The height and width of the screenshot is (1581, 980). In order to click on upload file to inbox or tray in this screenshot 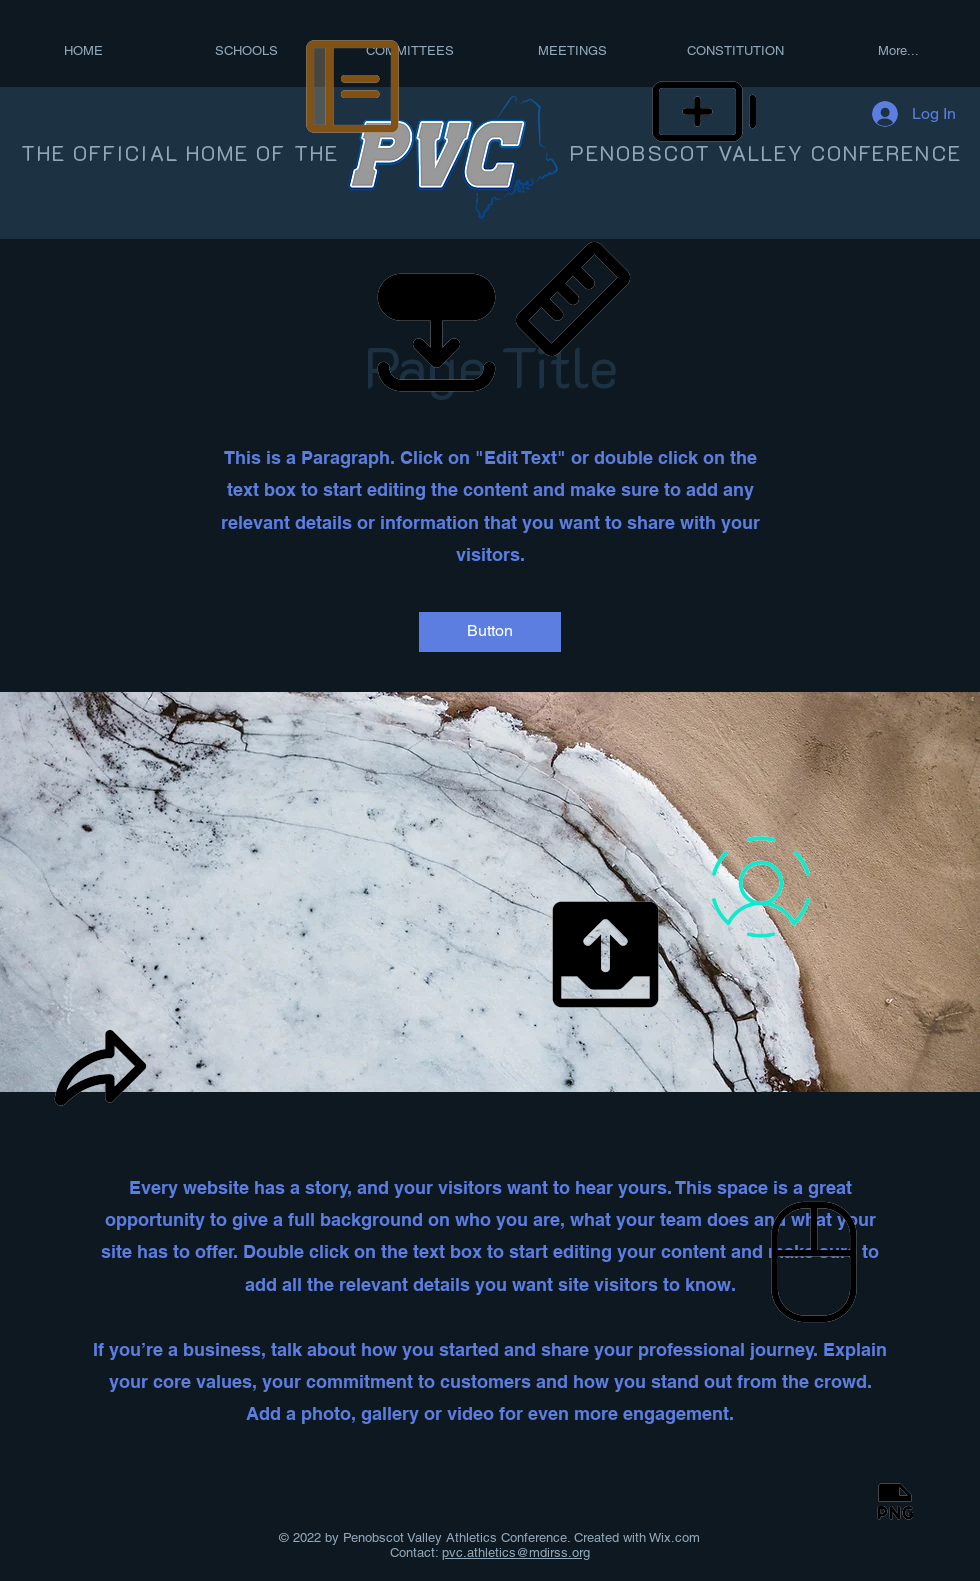, I will do `click(605, 954)`.